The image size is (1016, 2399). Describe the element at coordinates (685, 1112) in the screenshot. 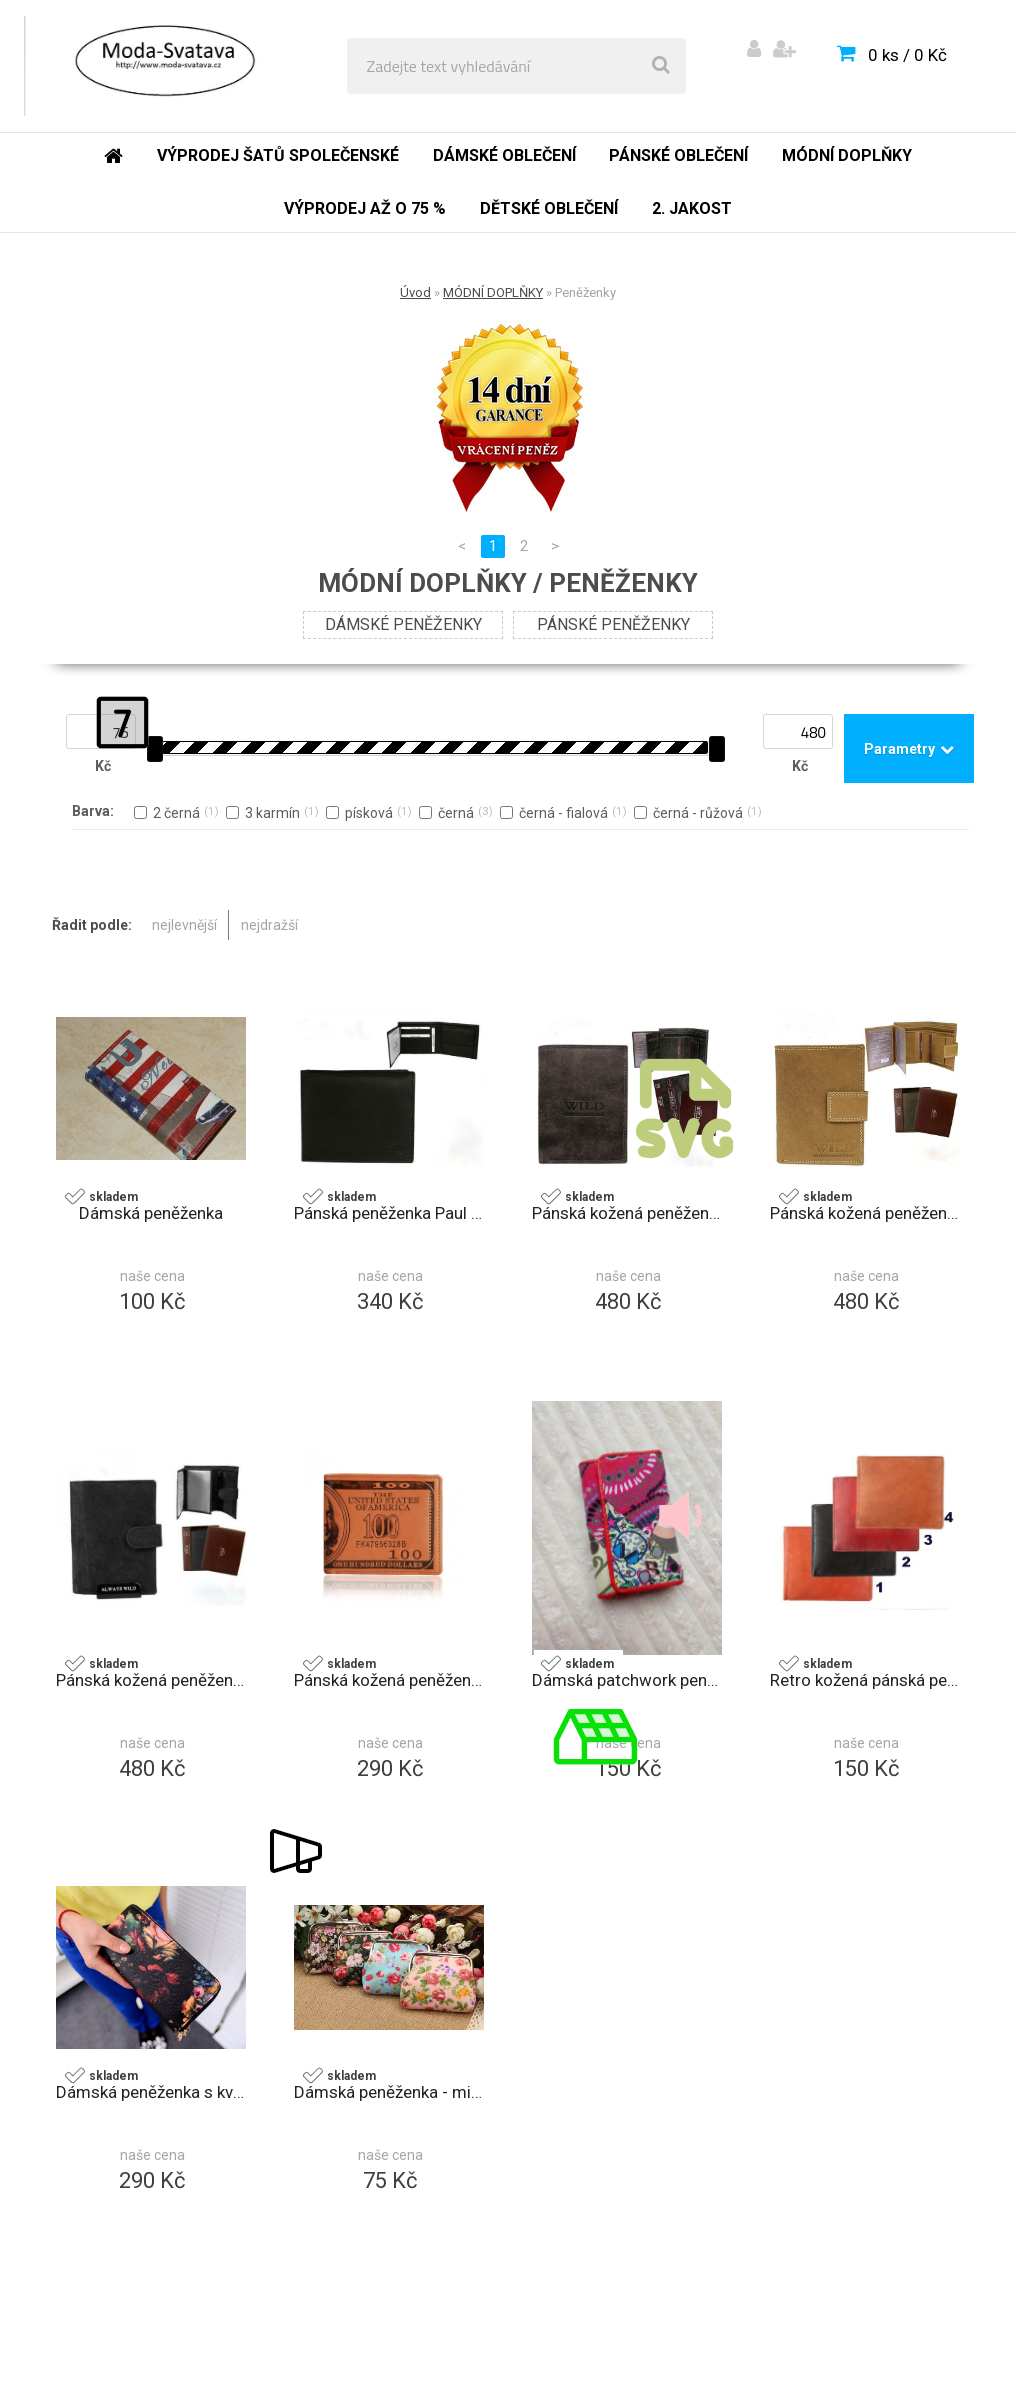

I see `open an SVG file` at that location.